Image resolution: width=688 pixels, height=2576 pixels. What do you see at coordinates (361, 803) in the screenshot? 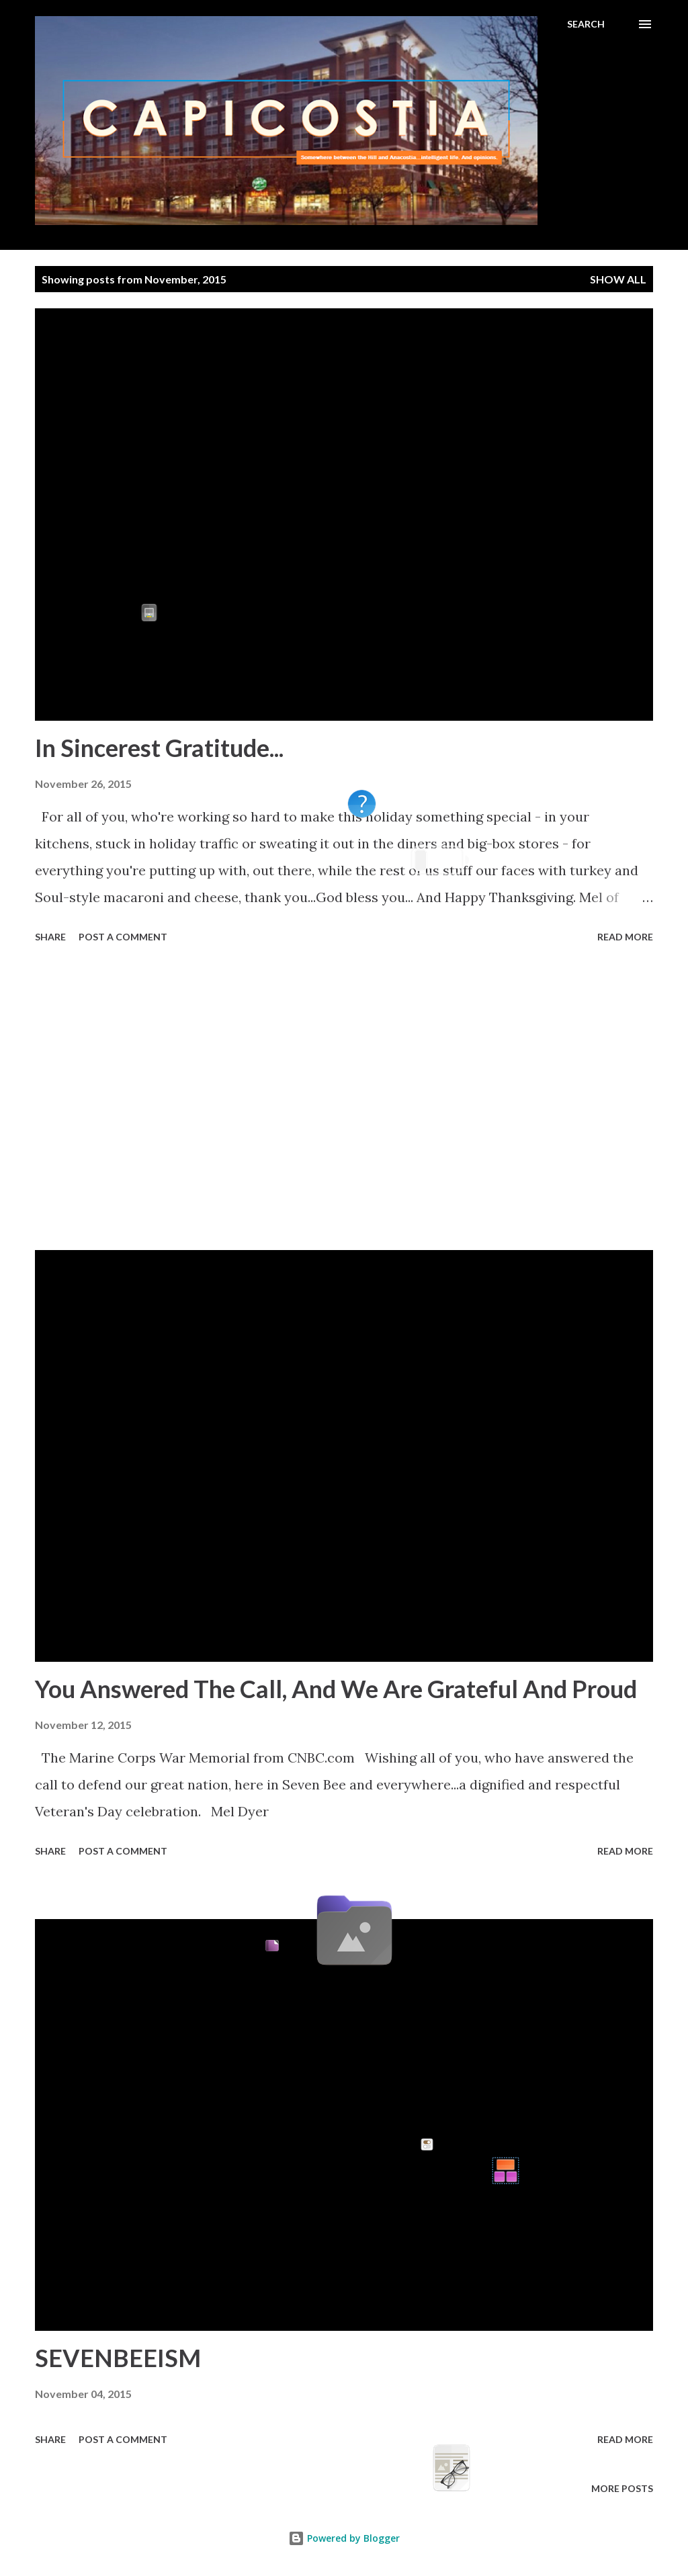
I see `access help documentation` at bounding box center [361, 803].